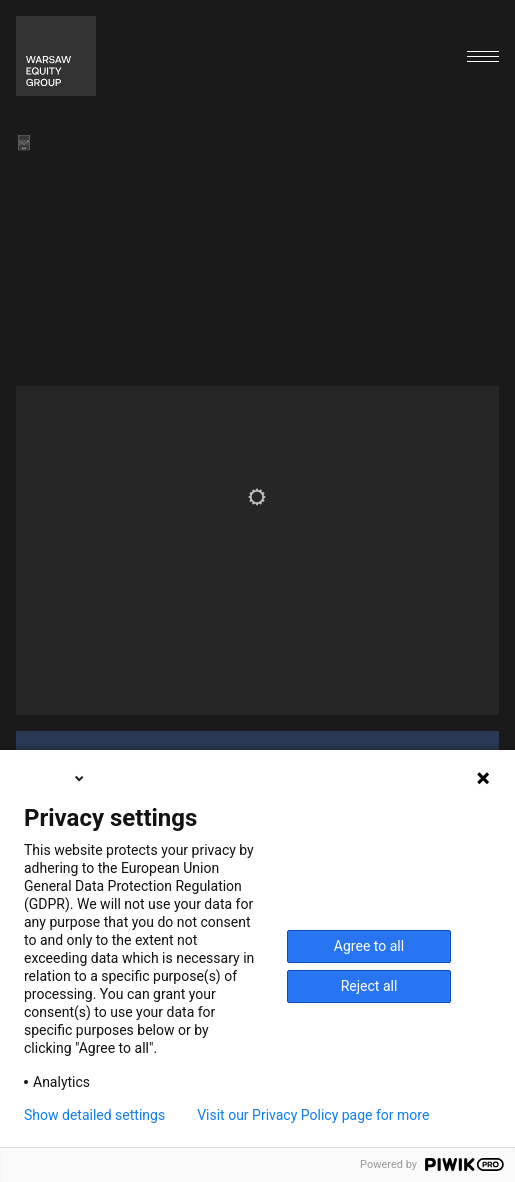  What do you see at coordinates (257, 497) in the screenshot?
I see `placeholder or missing library behavior indicator` at bounding box center [257, 497].